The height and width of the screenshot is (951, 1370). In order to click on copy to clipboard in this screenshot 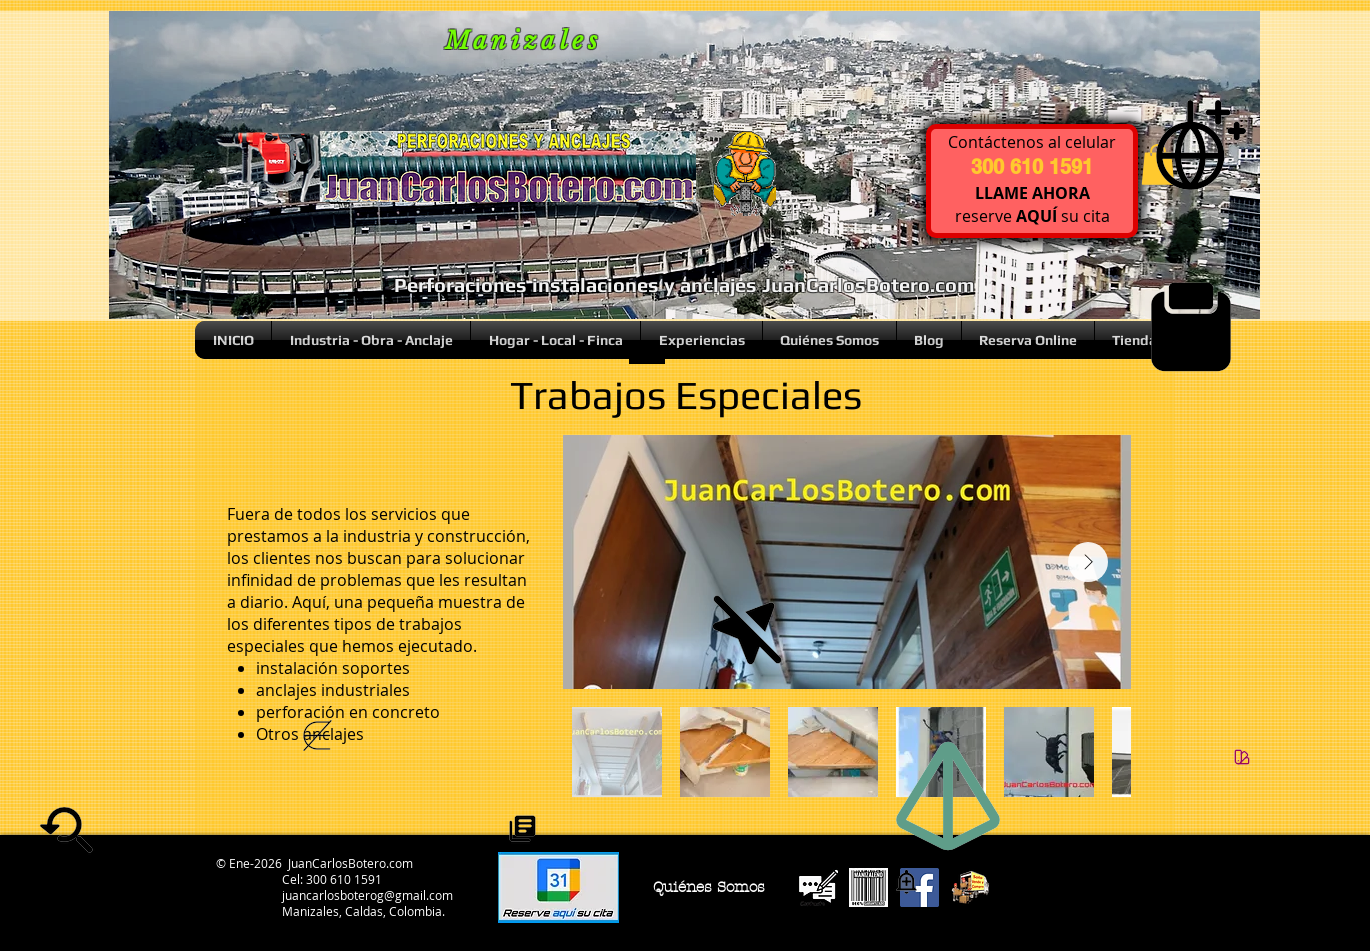, I will do `click(1191, 327)`.